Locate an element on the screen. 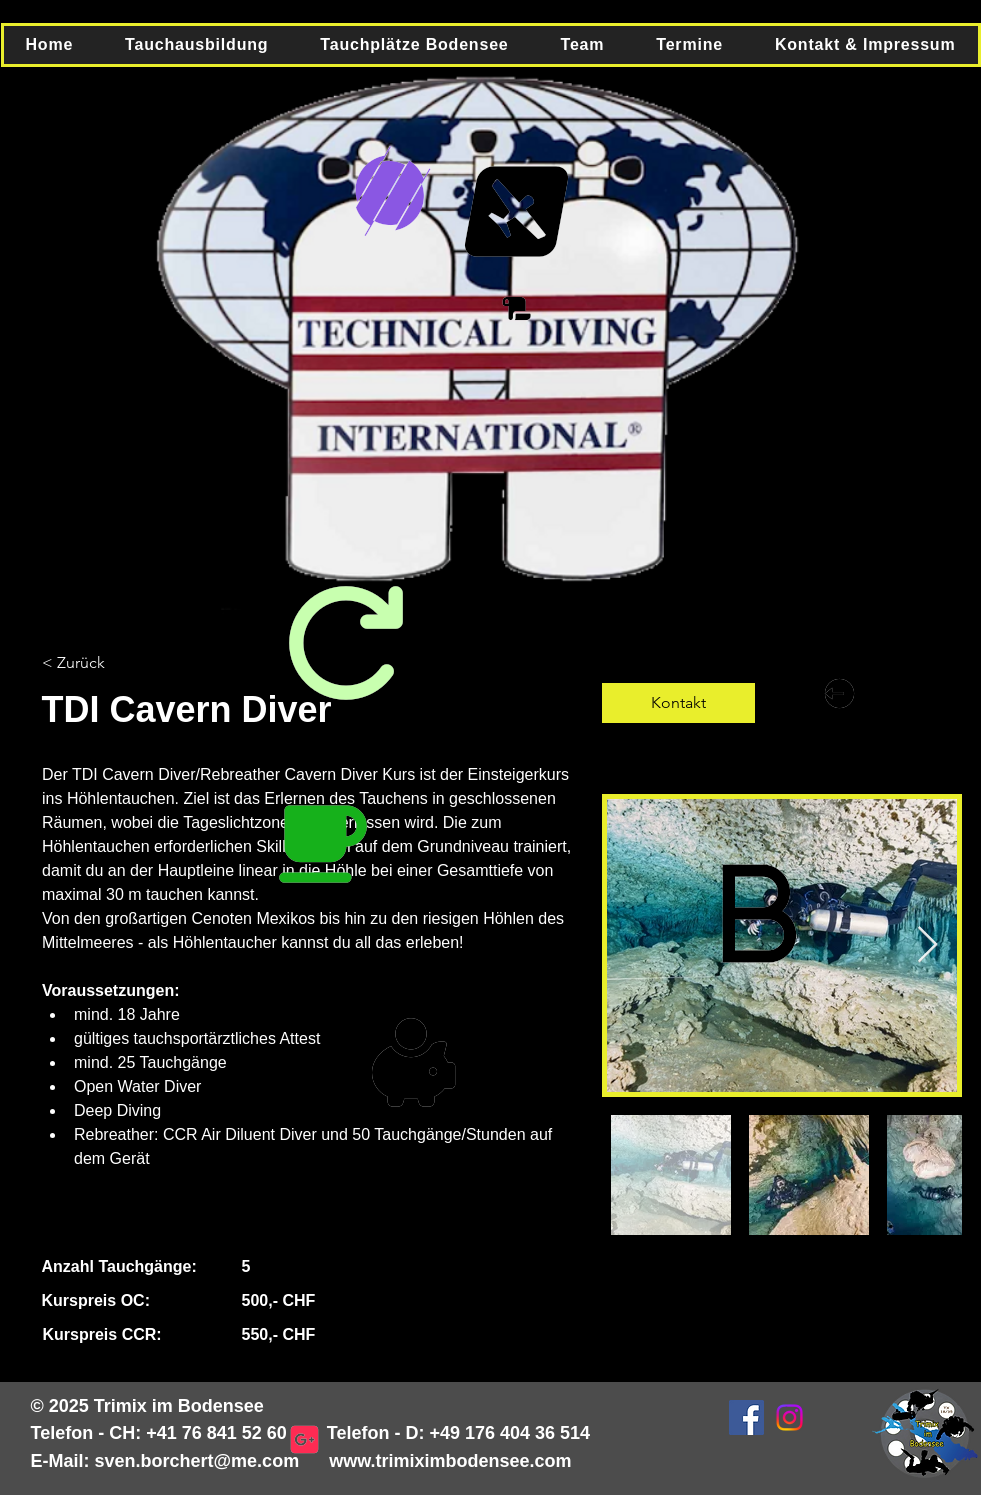  find nearby coffee shops or cafés is located at coordinates (320, 841).